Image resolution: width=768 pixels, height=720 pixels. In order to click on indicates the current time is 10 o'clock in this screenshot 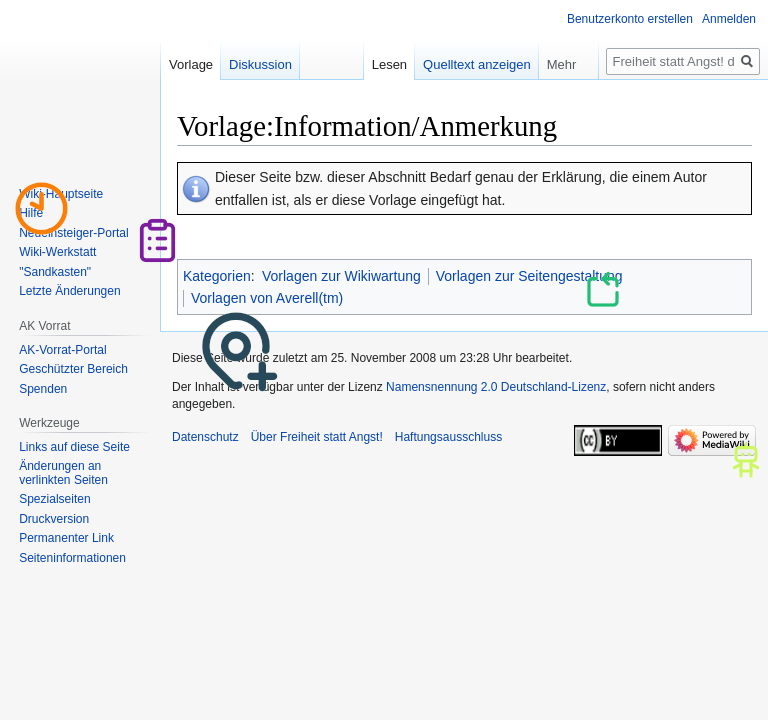, I will do `click(41, 208)`.